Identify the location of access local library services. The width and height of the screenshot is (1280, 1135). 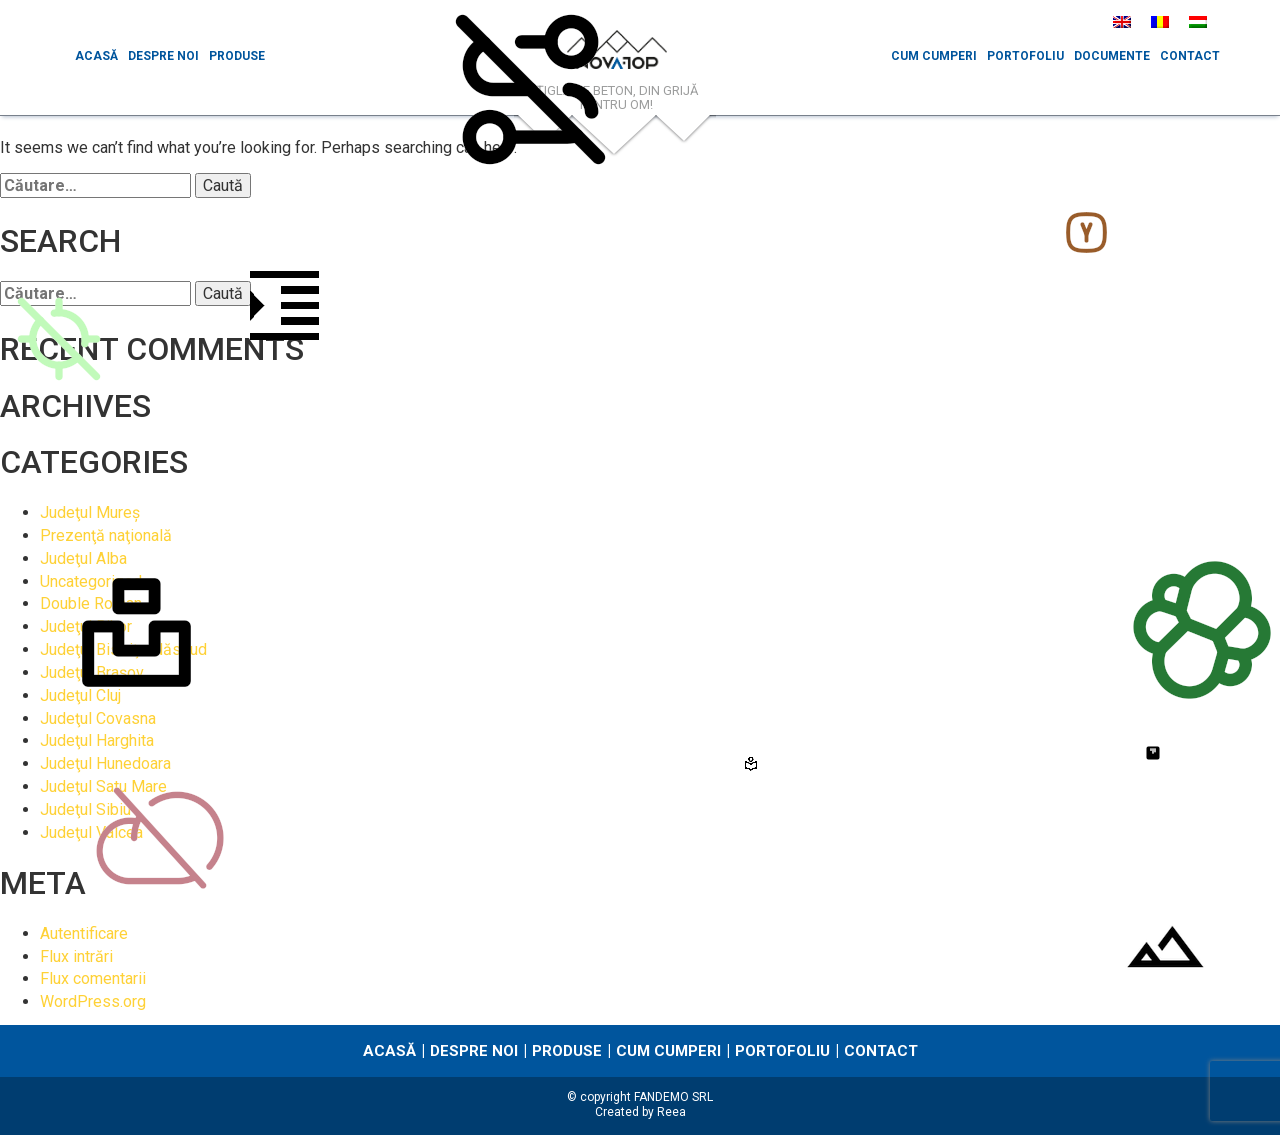
(751, 764).